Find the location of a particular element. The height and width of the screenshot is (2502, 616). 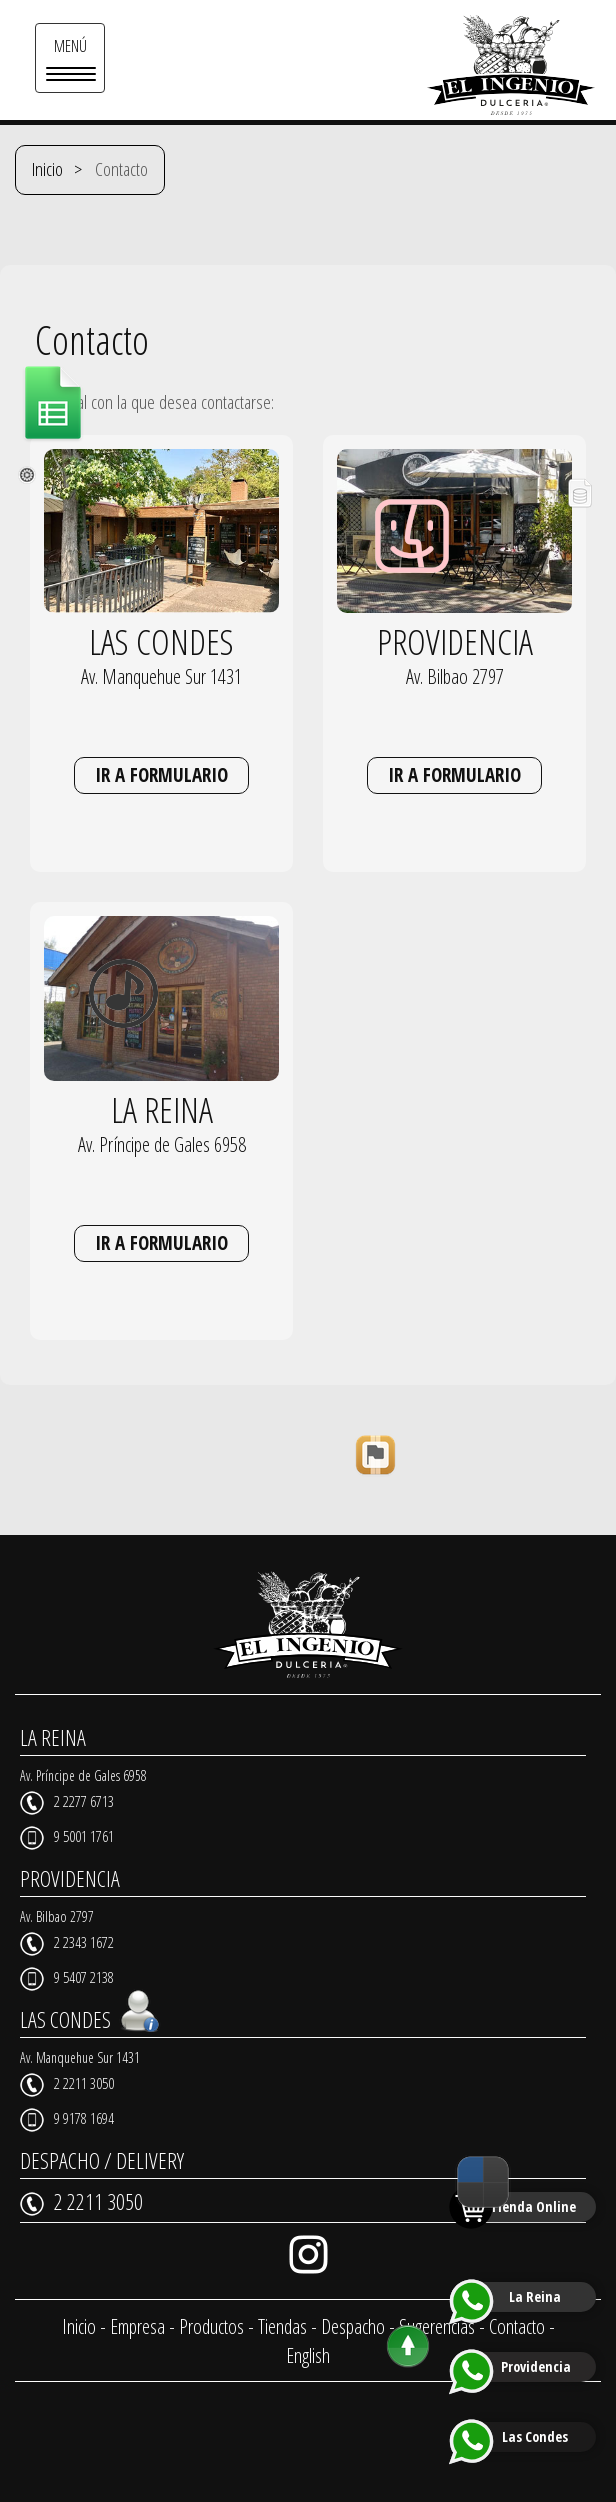

software update available for installation is located at coordinates (408, 2346).